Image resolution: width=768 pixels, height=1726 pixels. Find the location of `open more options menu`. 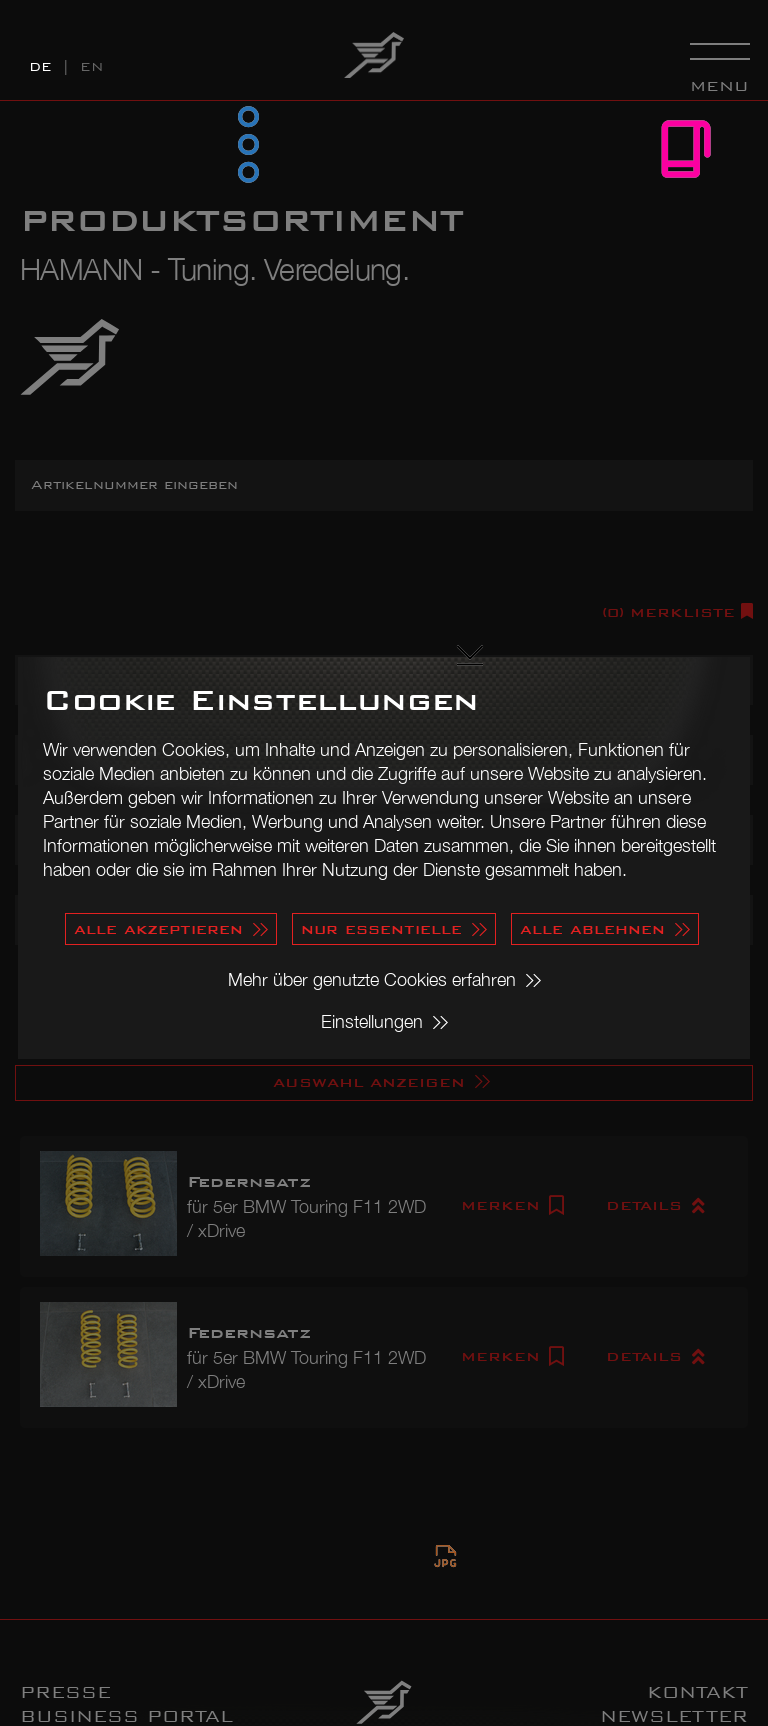

open more options menu is located at coordinates (248, 144).